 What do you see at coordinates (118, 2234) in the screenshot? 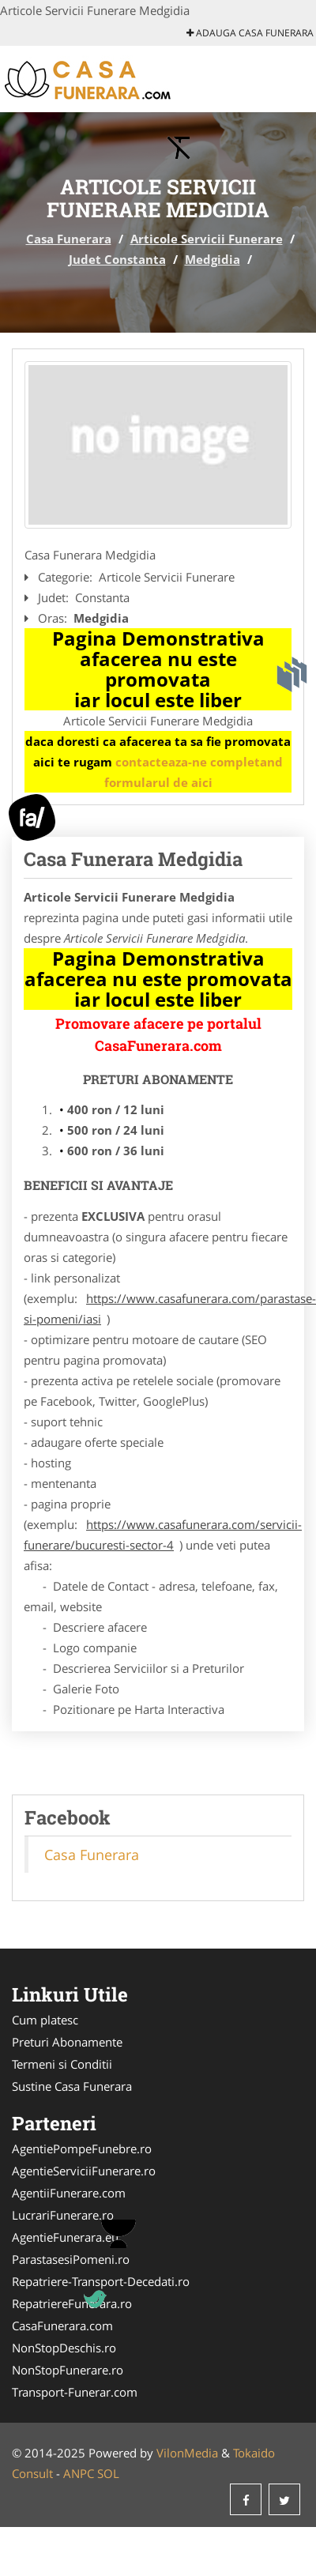
I see `open the unacademy learning app` at bounding box center [118, 2234].